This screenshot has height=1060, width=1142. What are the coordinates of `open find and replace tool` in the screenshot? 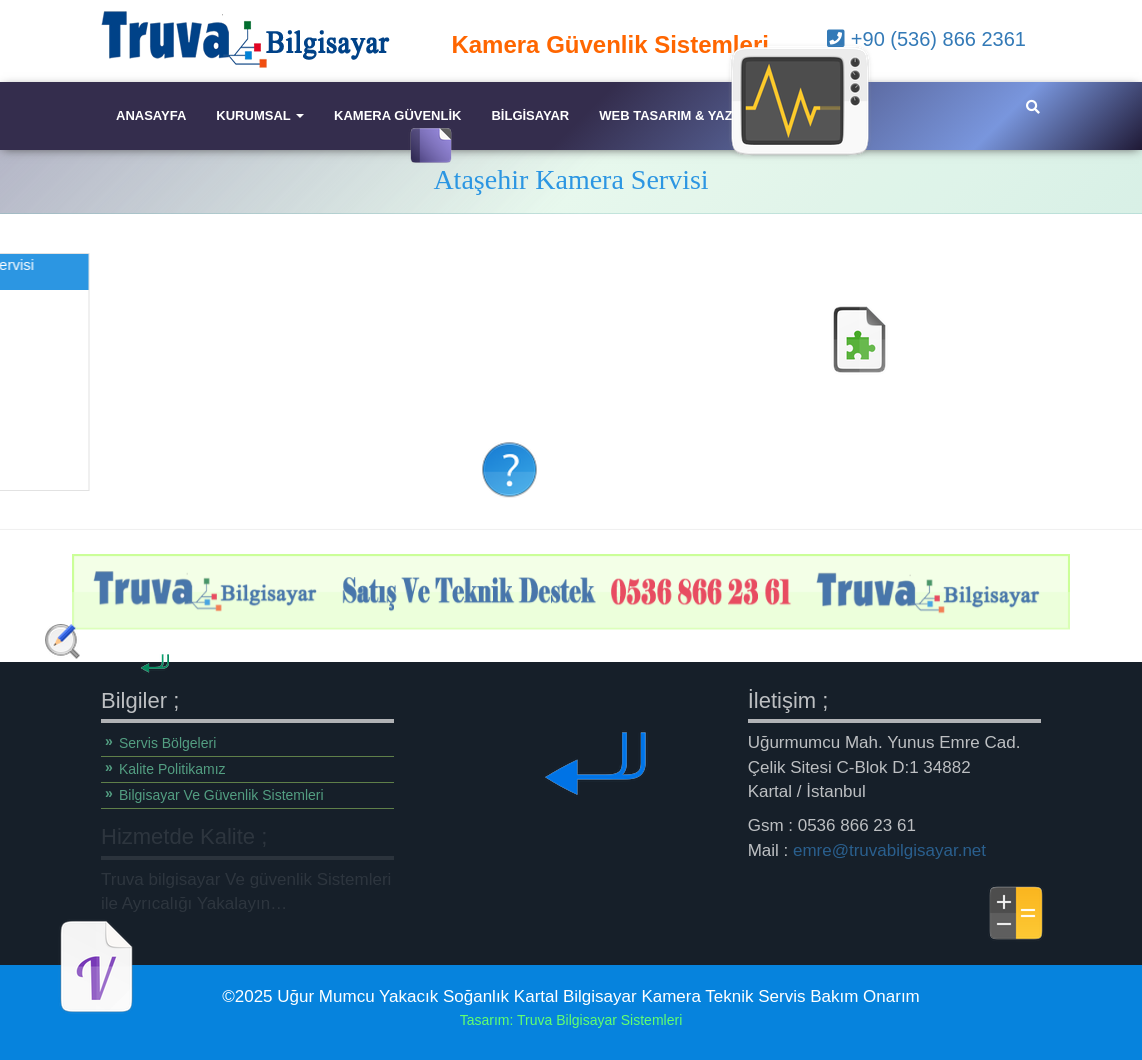 It's located at (62, 641).